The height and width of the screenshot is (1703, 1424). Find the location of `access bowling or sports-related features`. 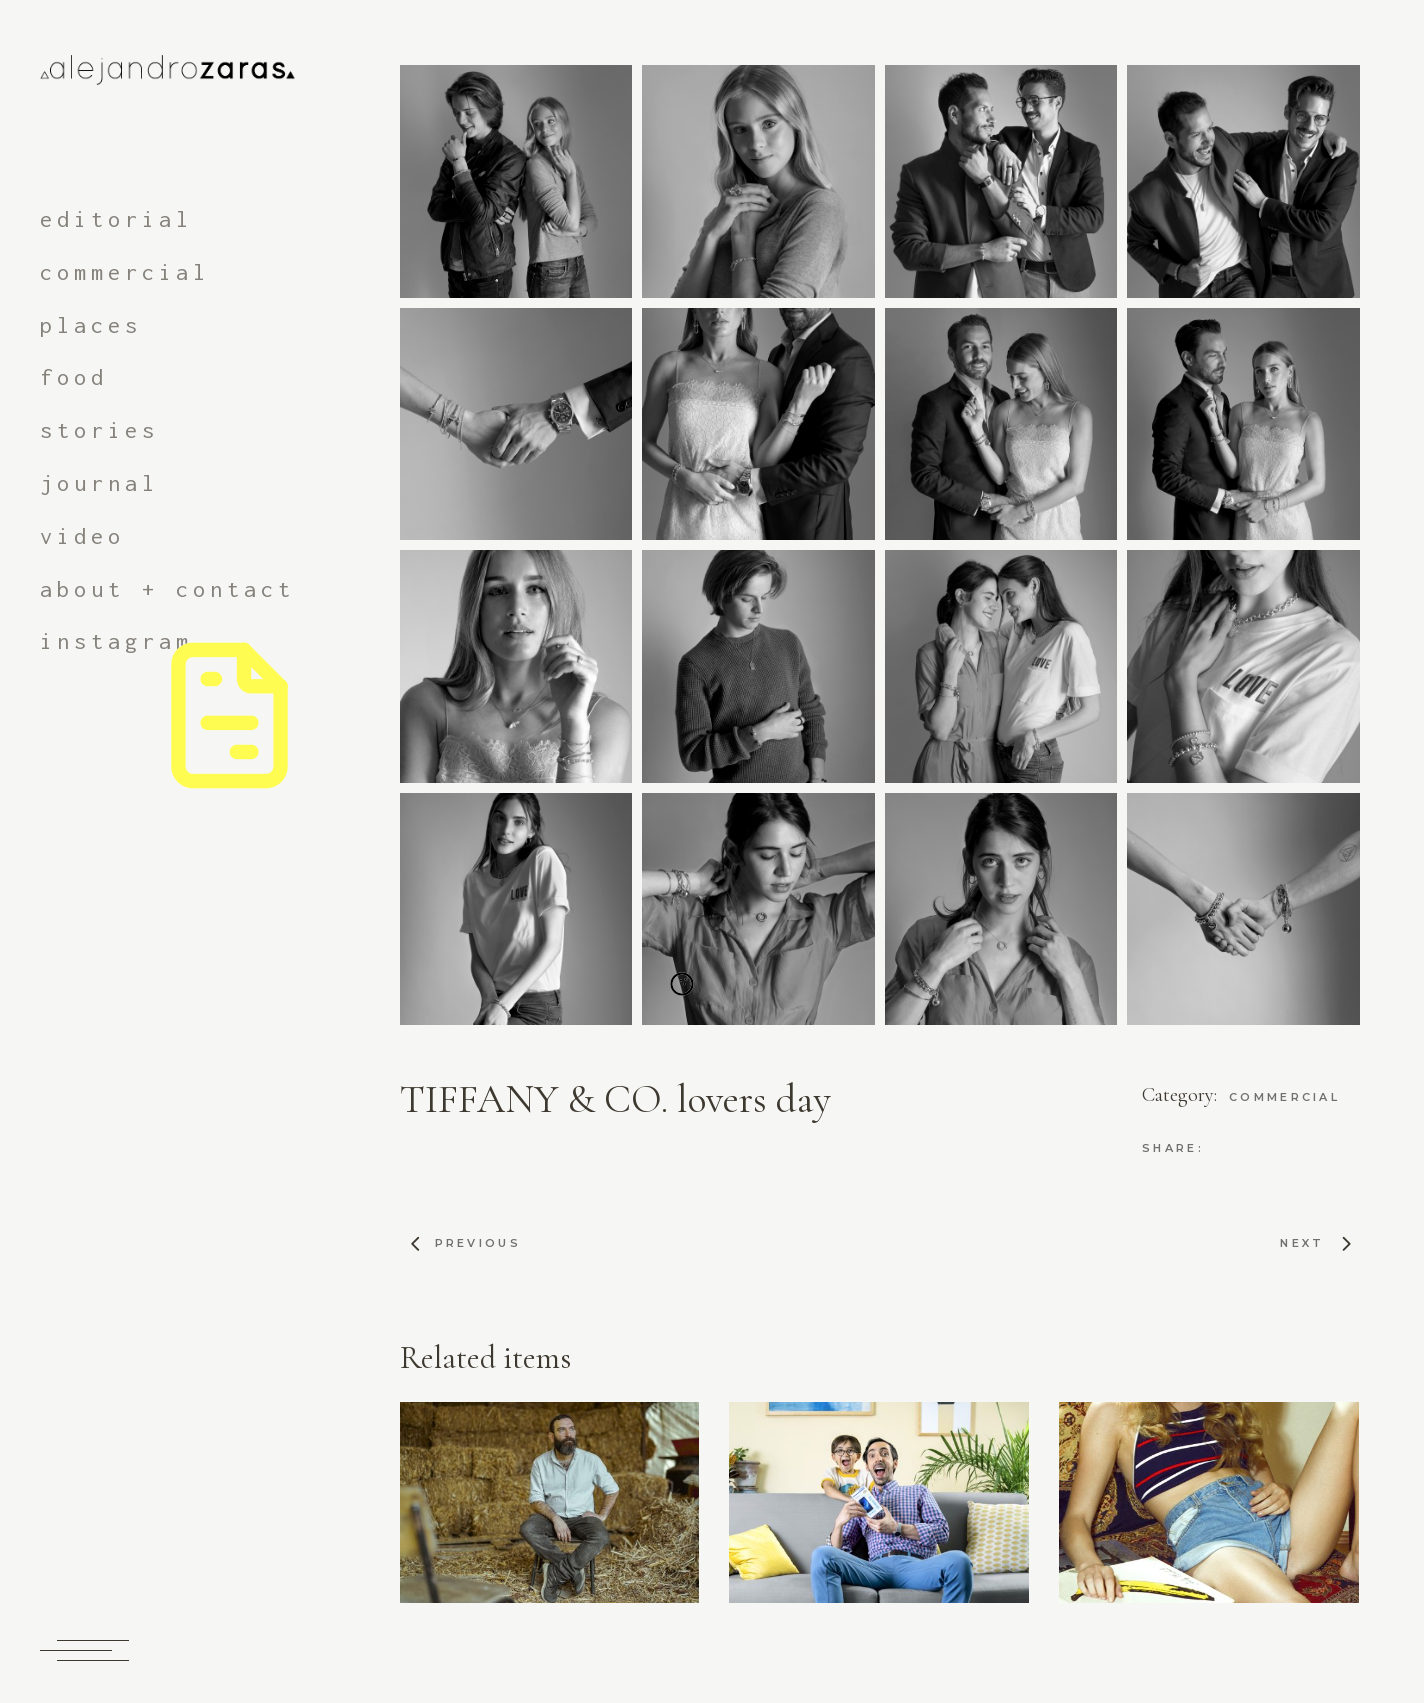

access bowling or sports-related features is located at coordinates (682, 984).